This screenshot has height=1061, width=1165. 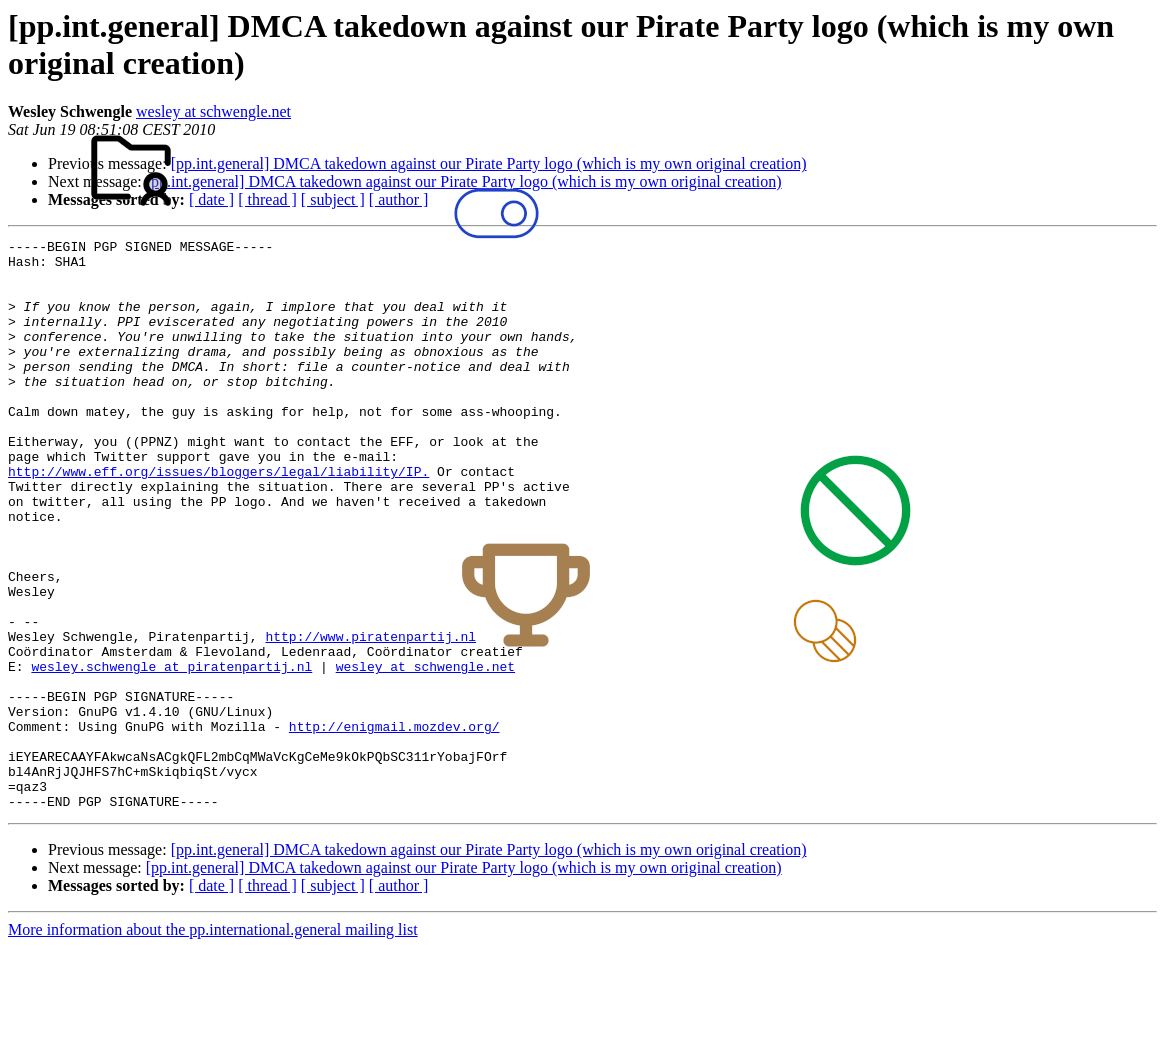 What do you see at coordinates (131, 166) in the screenshot?
I see `access user profile folder` at bounding box center [131, 166].